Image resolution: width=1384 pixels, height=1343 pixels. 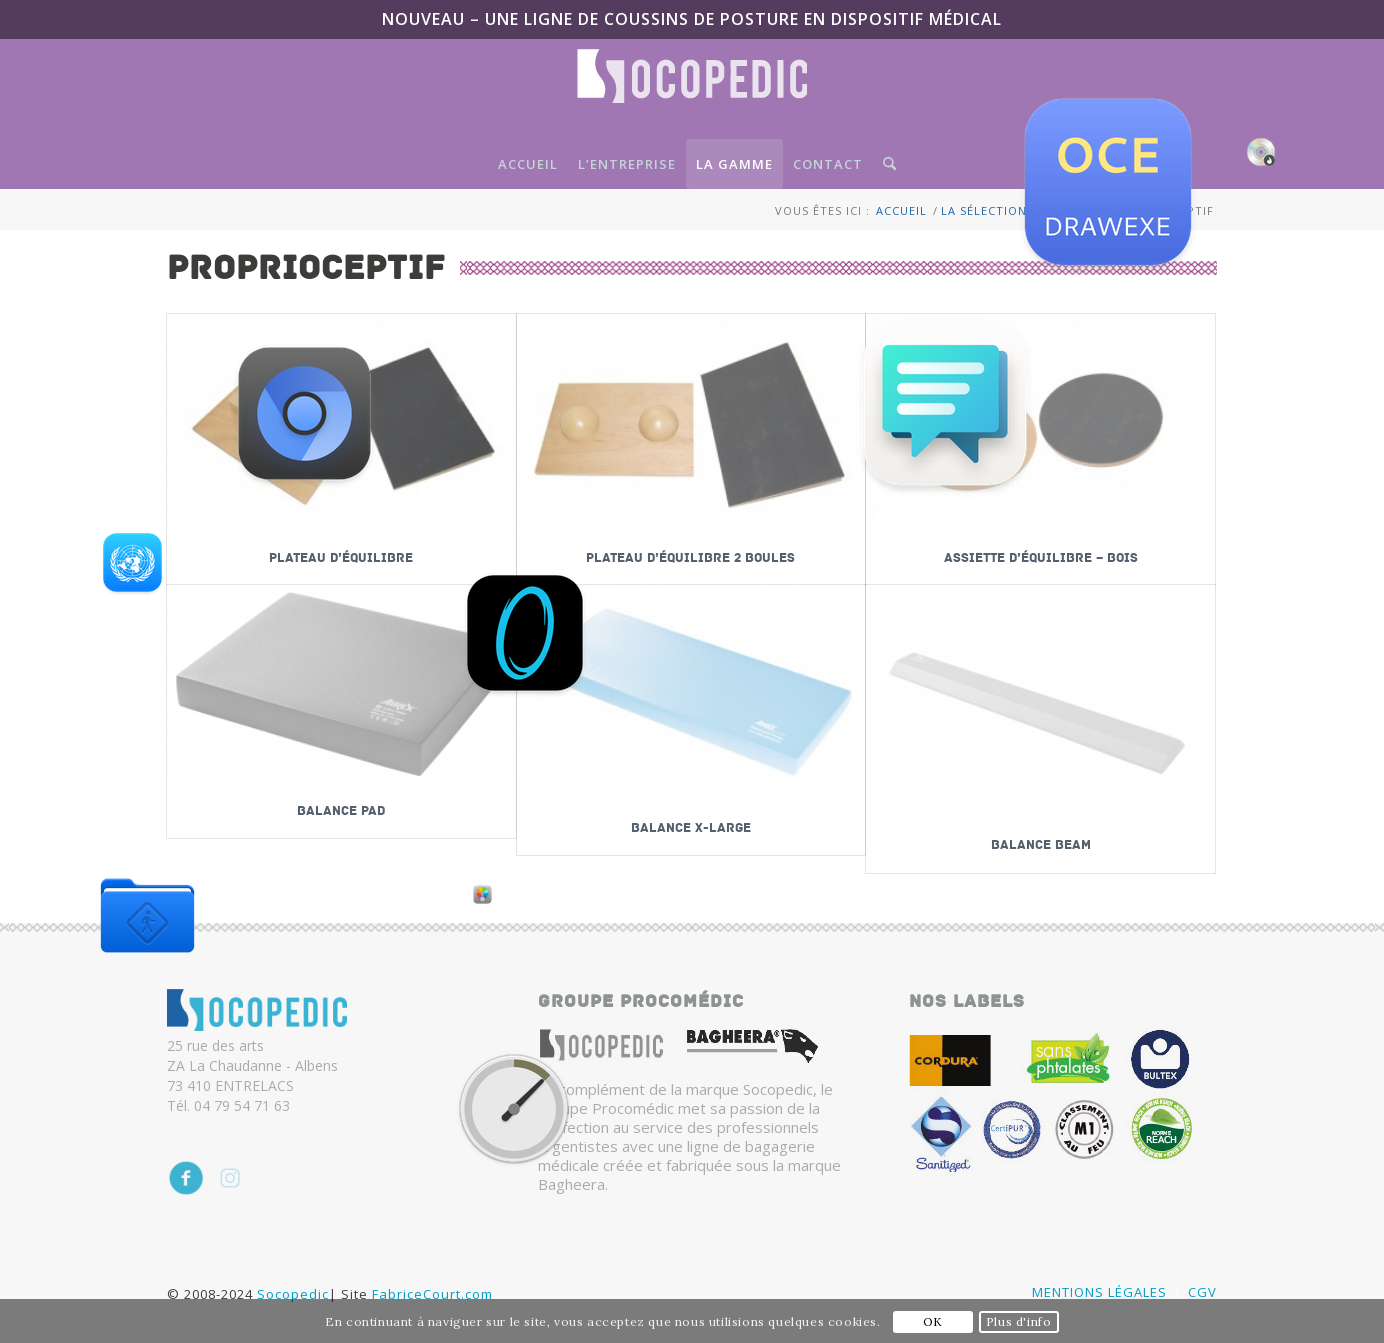 What do you see at coordinates (1261, 152) in the screenshot?
I see `burn files to a CD or DVD` at bounding box center [1261, 152].